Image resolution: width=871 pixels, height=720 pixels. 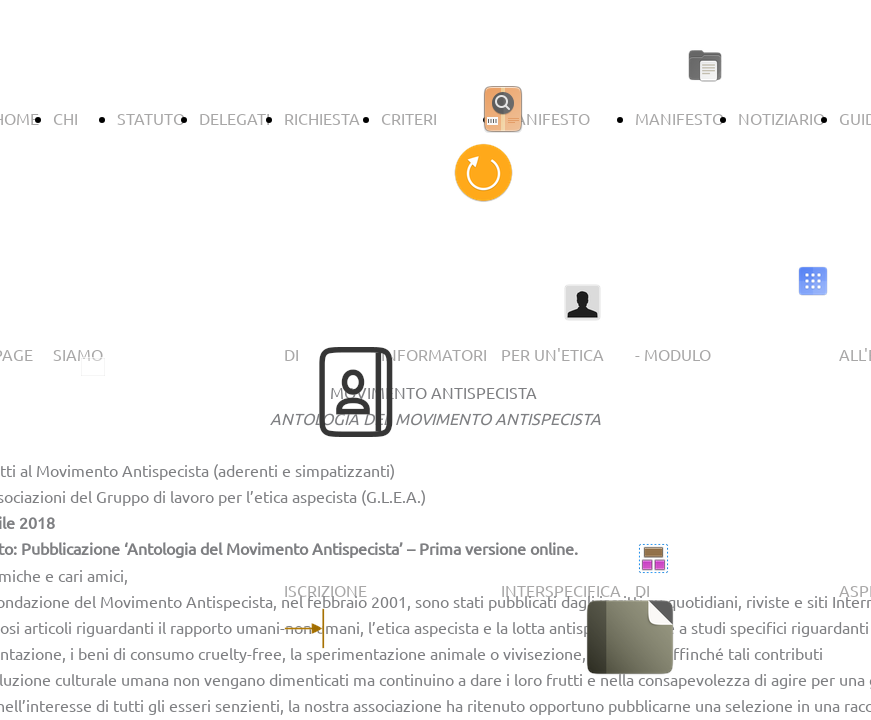 What do you see at coordinates (483, 172) in the screenshot?
I see `restart the system` at bounding box center [483, 172].